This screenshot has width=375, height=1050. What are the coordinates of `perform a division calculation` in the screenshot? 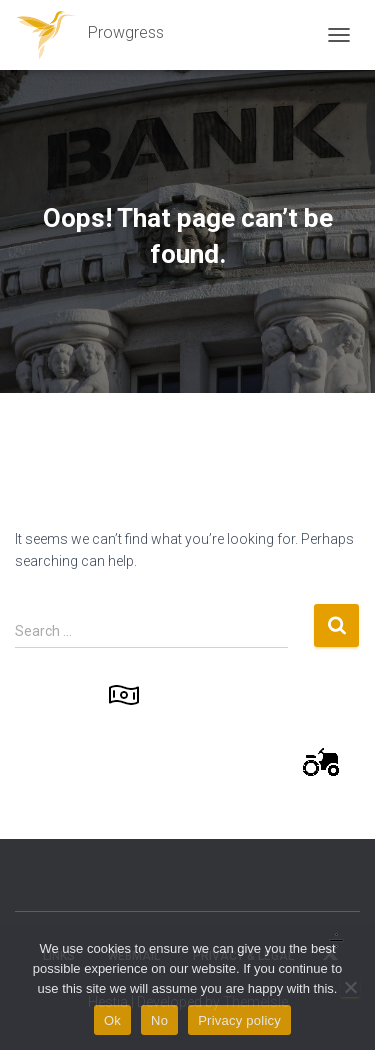 It's located at (336, 940).